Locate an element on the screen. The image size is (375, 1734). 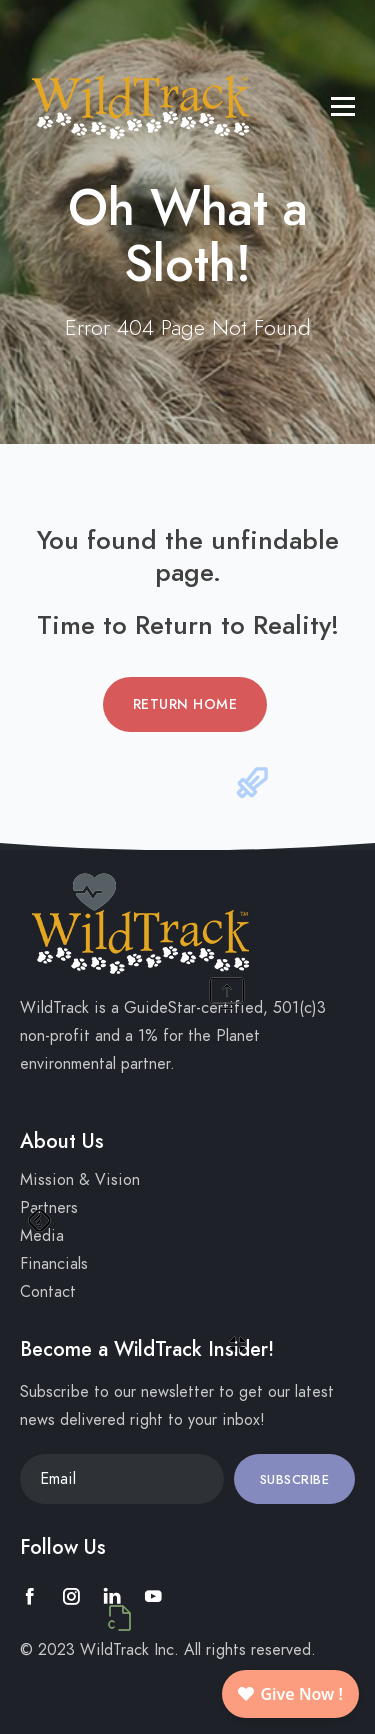
view health or fitness data is located at coordinates (94, 890).